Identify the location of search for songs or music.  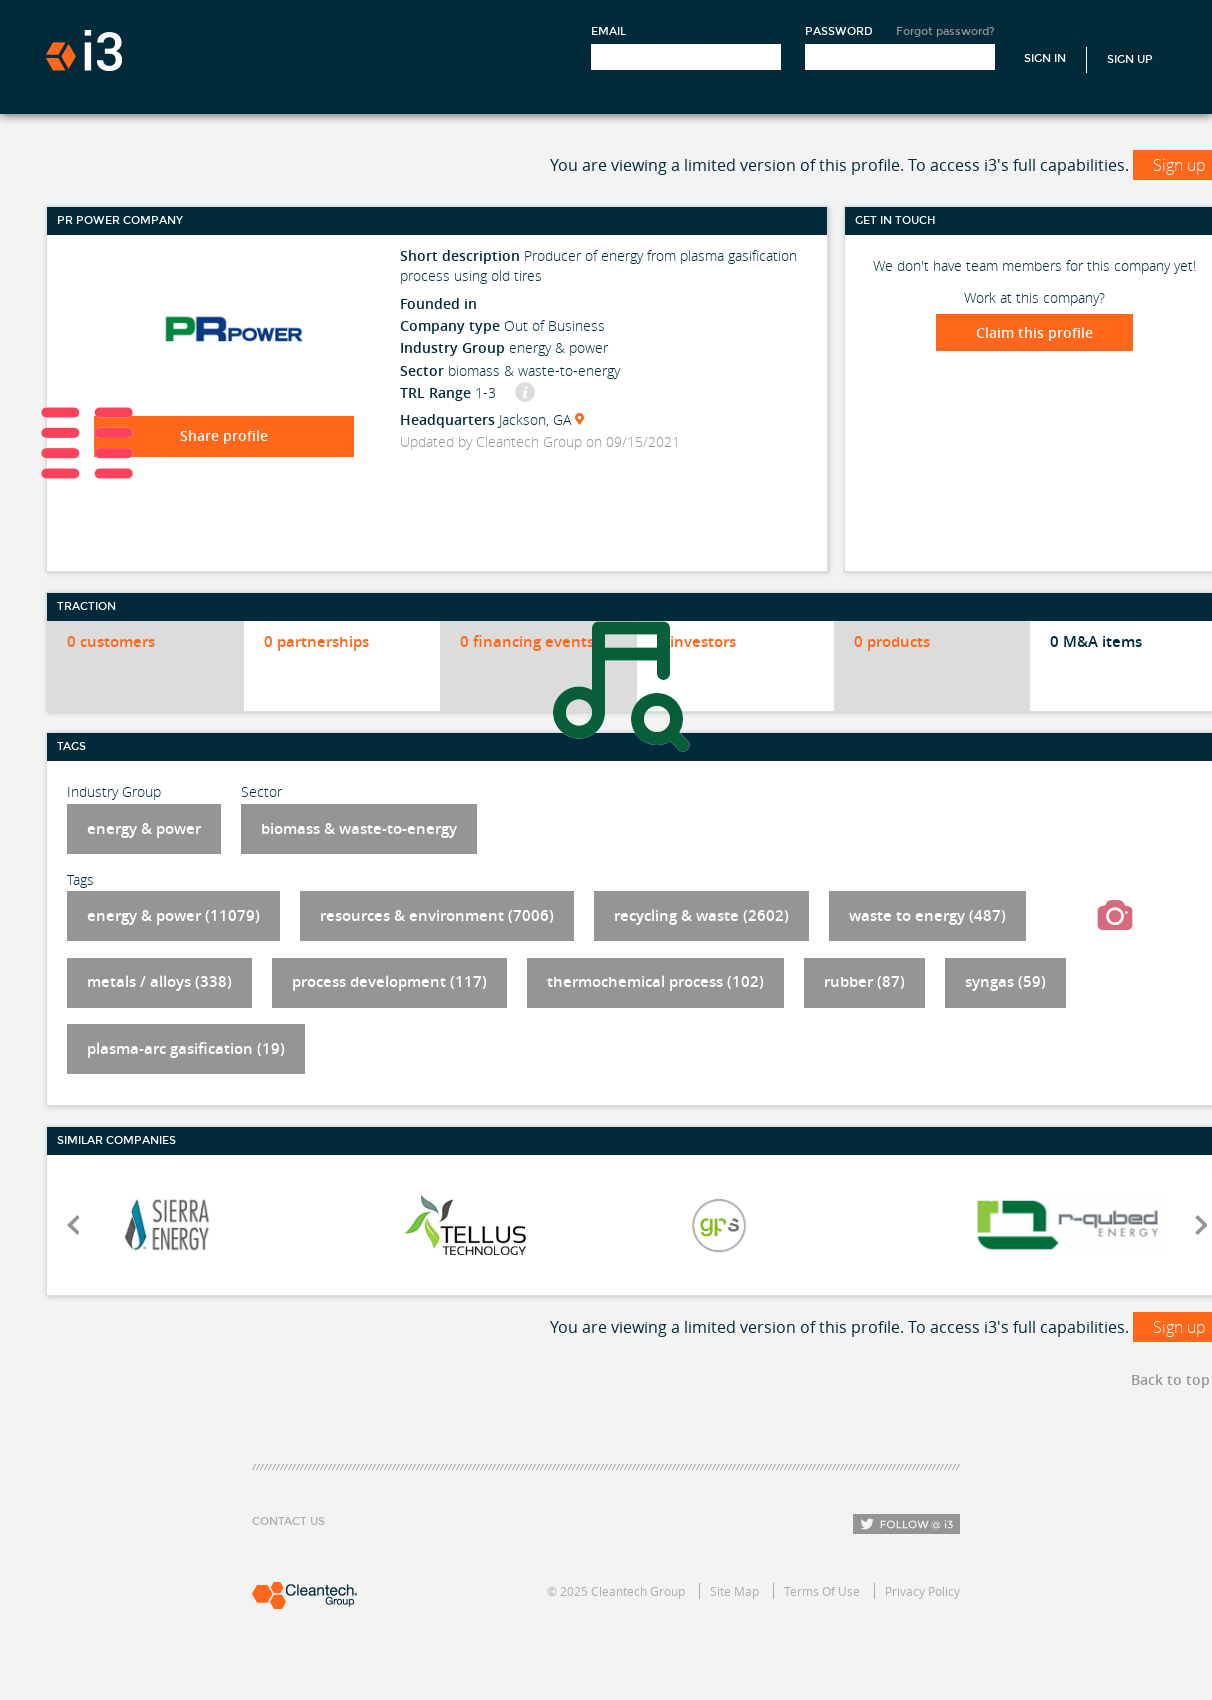
(618, 680).